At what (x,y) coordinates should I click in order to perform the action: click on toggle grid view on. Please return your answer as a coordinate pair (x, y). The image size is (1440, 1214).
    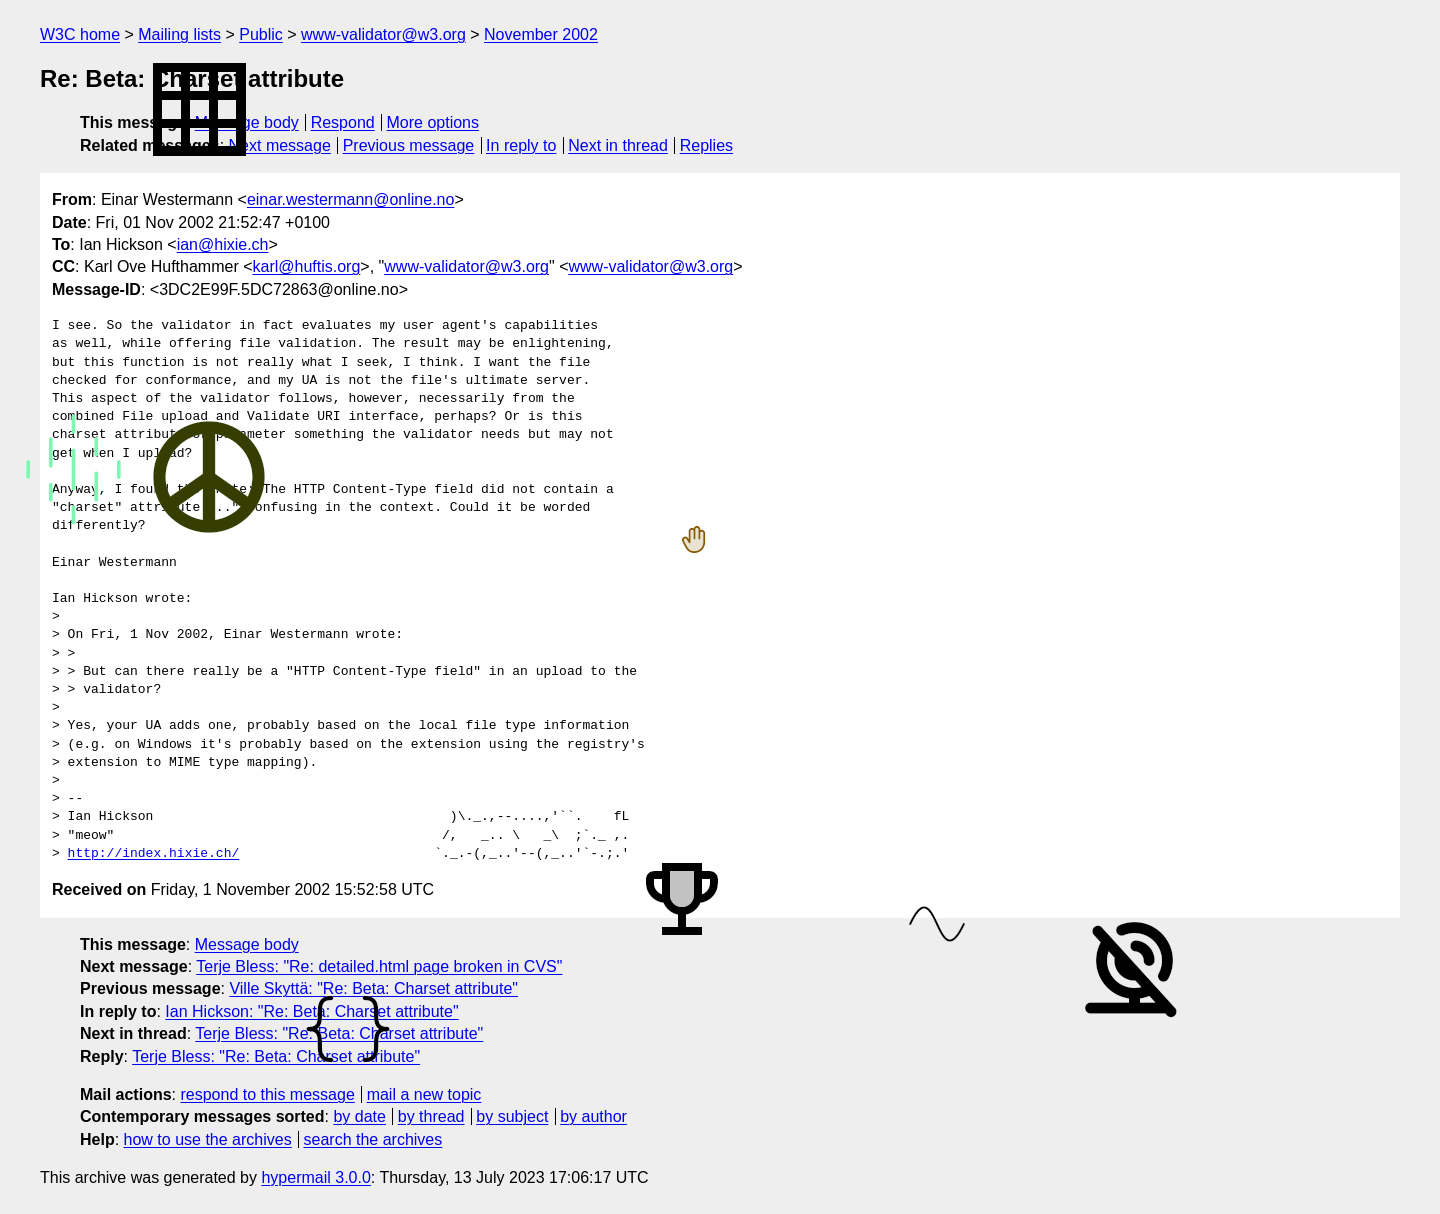
    Looking at the image, I should click on (199, 109).